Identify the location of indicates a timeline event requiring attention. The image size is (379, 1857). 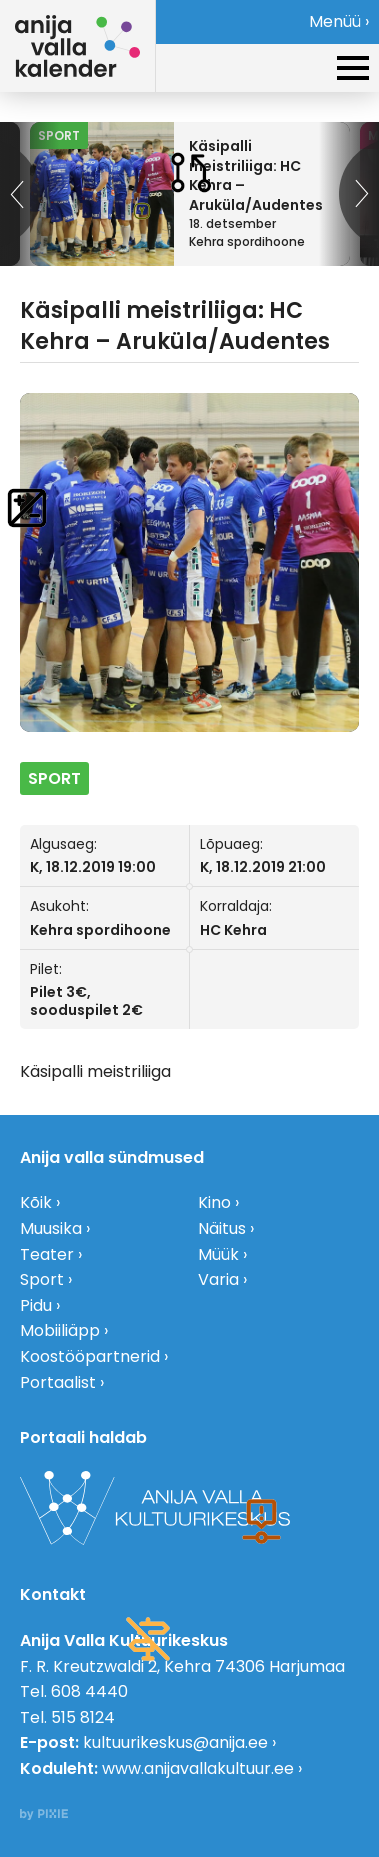
(261, 1520).